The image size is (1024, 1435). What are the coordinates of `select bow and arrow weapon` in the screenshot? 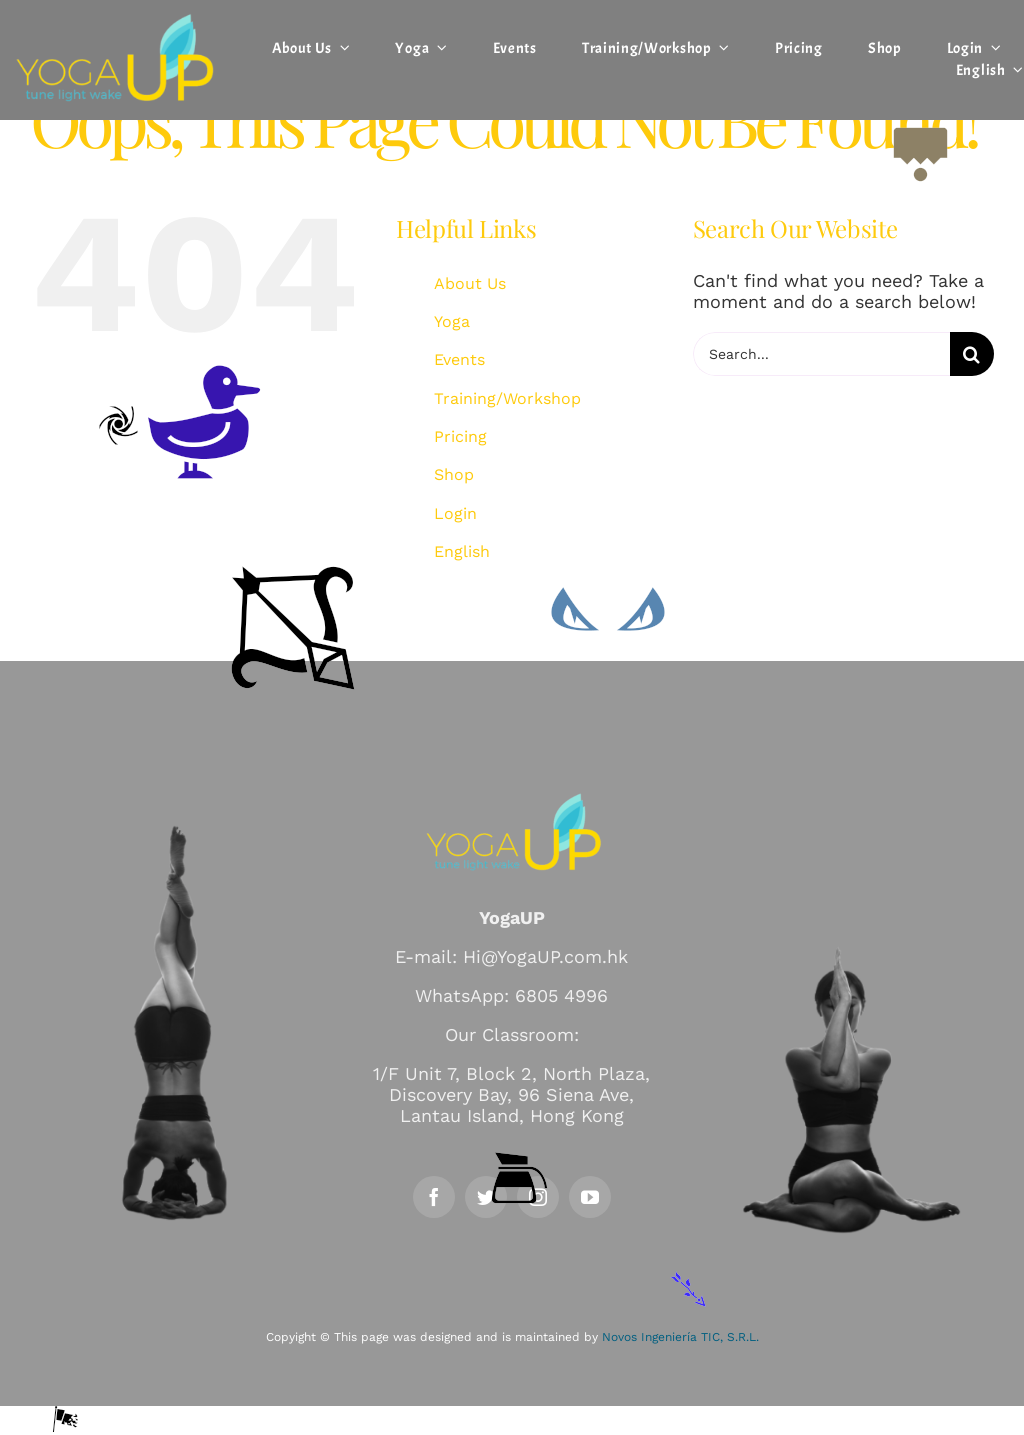 It's located at (293, 628).